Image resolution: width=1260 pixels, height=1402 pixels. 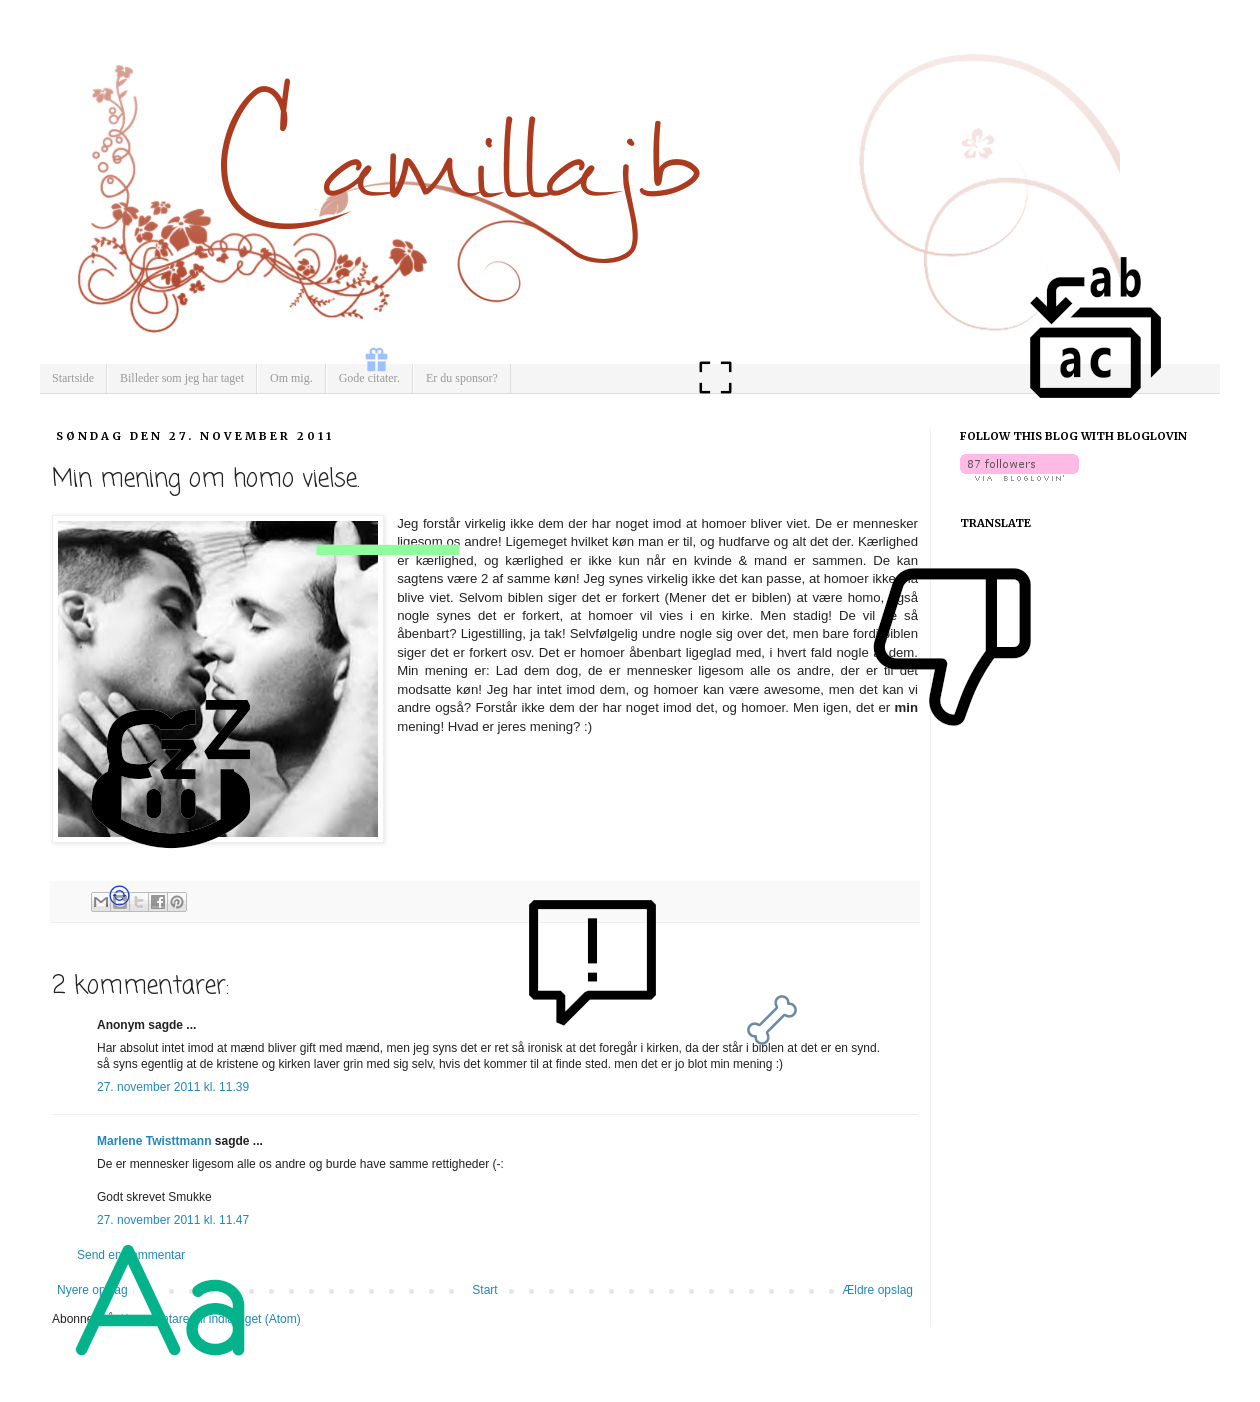 What do you see at coordinates (1090, 327) in the screenshot?
I see `replace all occurrences in document` at bounding box center [1090, 327].